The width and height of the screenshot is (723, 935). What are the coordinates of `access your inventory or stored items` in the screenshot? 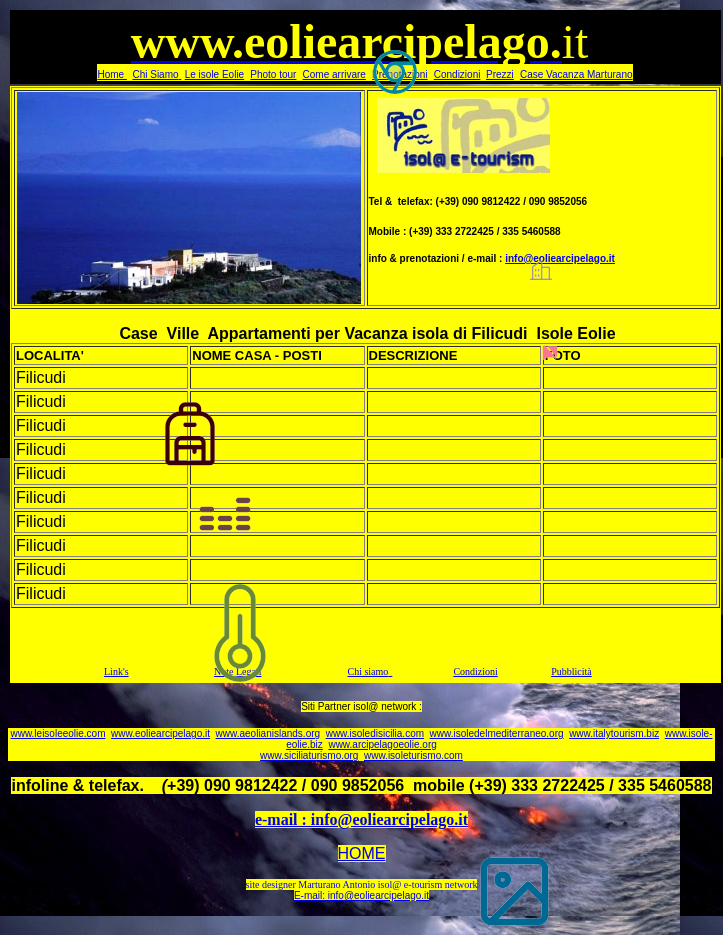 It's located at (190, 436).